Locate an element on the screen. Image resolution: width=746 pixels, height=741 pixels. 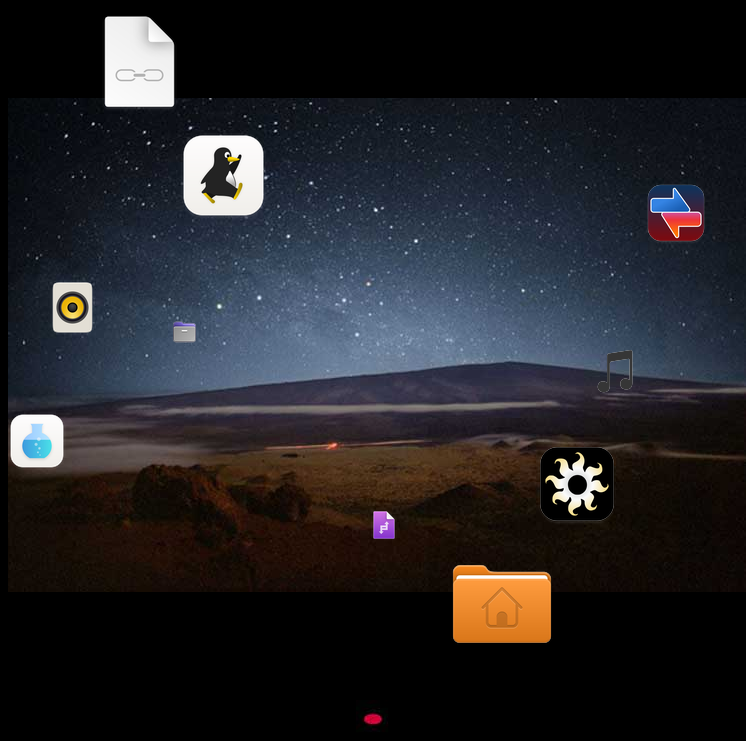
open fluid app for creating site-specific browsers is located at coordinates (37, 441).